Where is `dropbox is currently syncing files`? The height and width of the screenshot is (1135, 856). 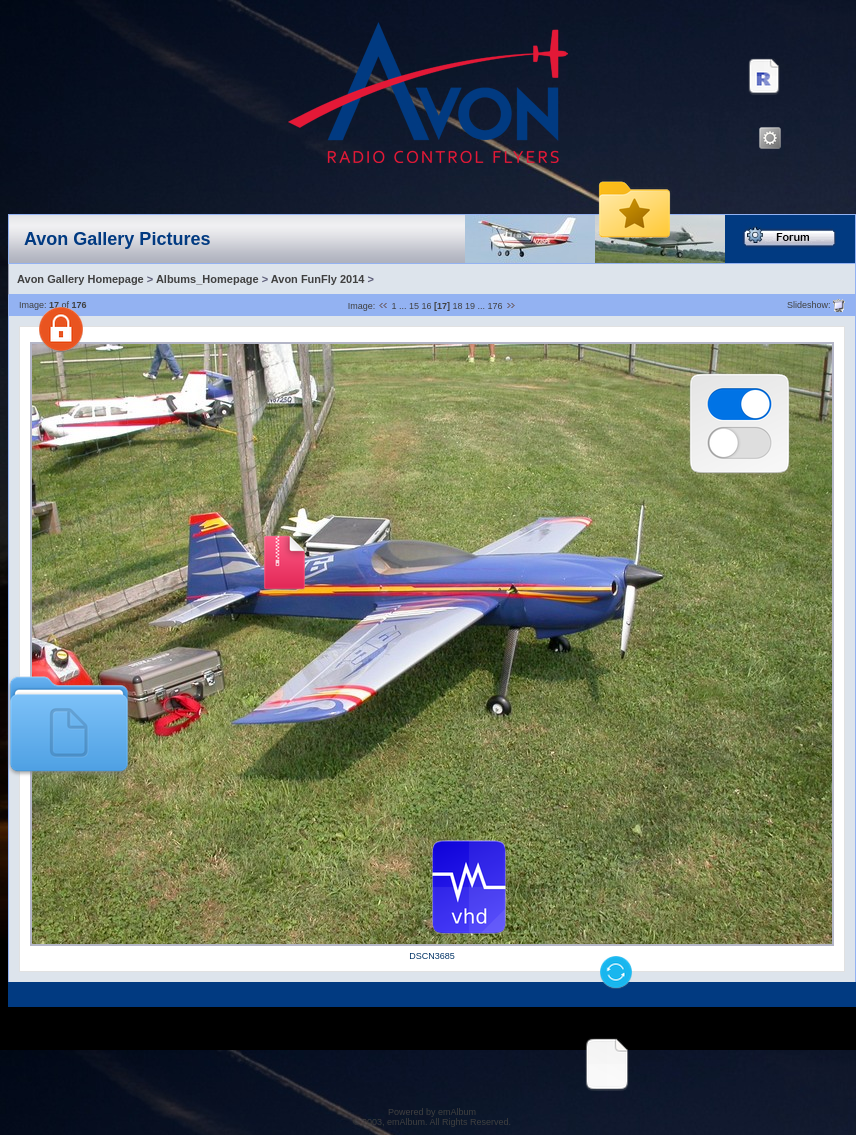 dropbox is currently syncing files is located at coordinates (616, 972).